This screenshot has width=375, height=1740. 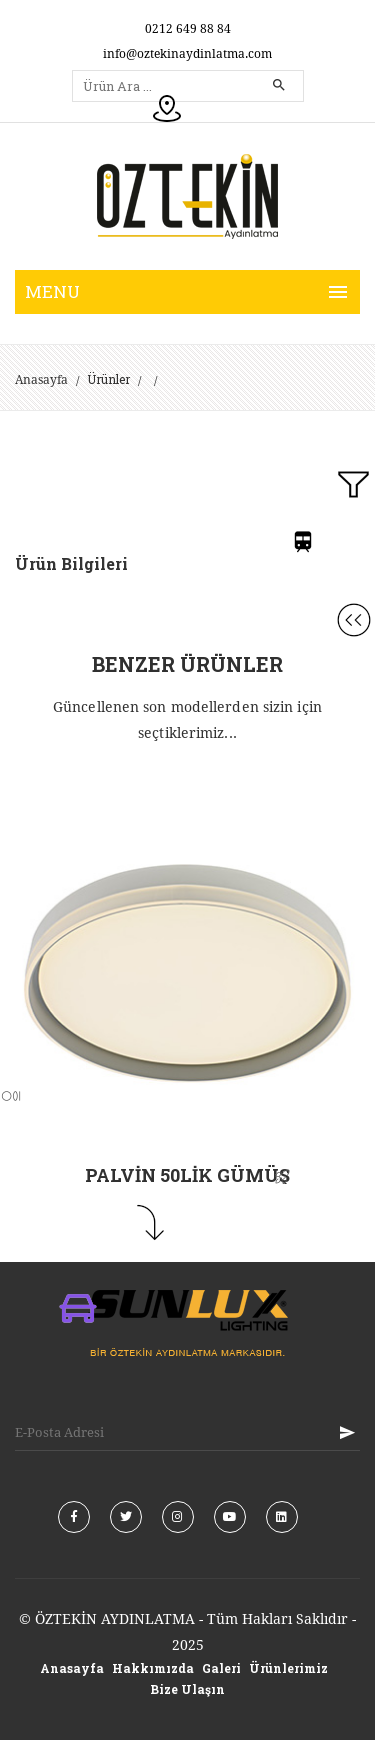 What do you see at coordinates (150, 1222) in the screenshot?
I see `indicates a redirect or forward action` at bounding box center [150, 1222].